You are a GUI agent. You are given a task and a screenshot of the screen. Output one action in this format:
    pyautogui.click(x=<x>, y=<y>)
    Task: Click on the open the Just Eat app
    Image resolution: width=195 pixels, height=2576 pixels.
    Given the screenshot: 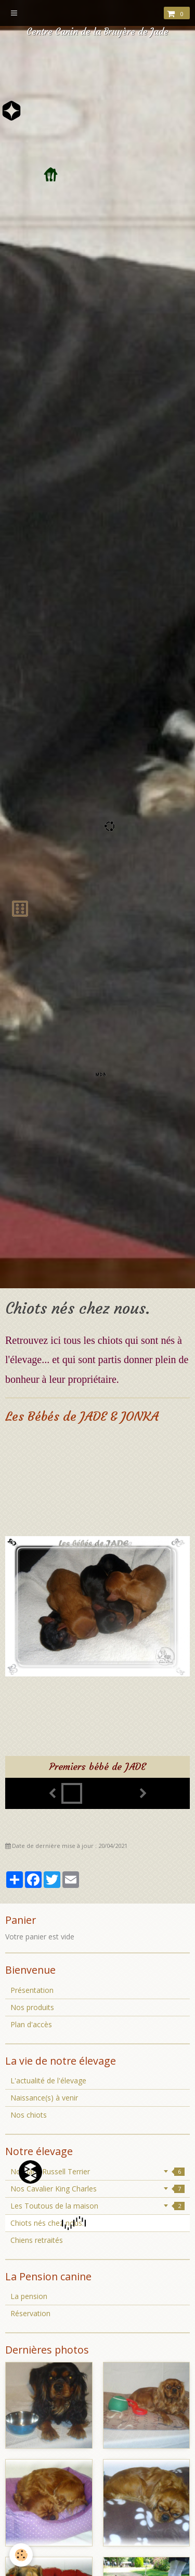 What is the action you would take?
    pyautogui.click(x=50, y=174)
    